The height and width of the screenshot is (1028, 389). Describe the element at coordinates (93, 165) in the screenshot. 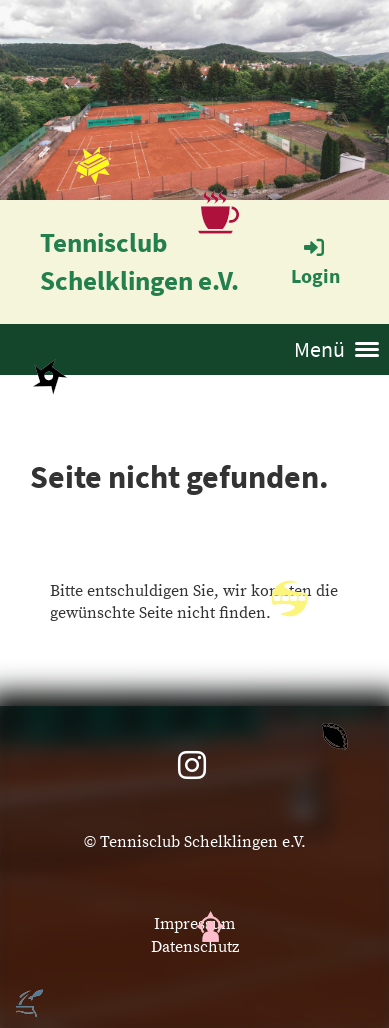

I see `view in-game currency or gold balance` at that location.